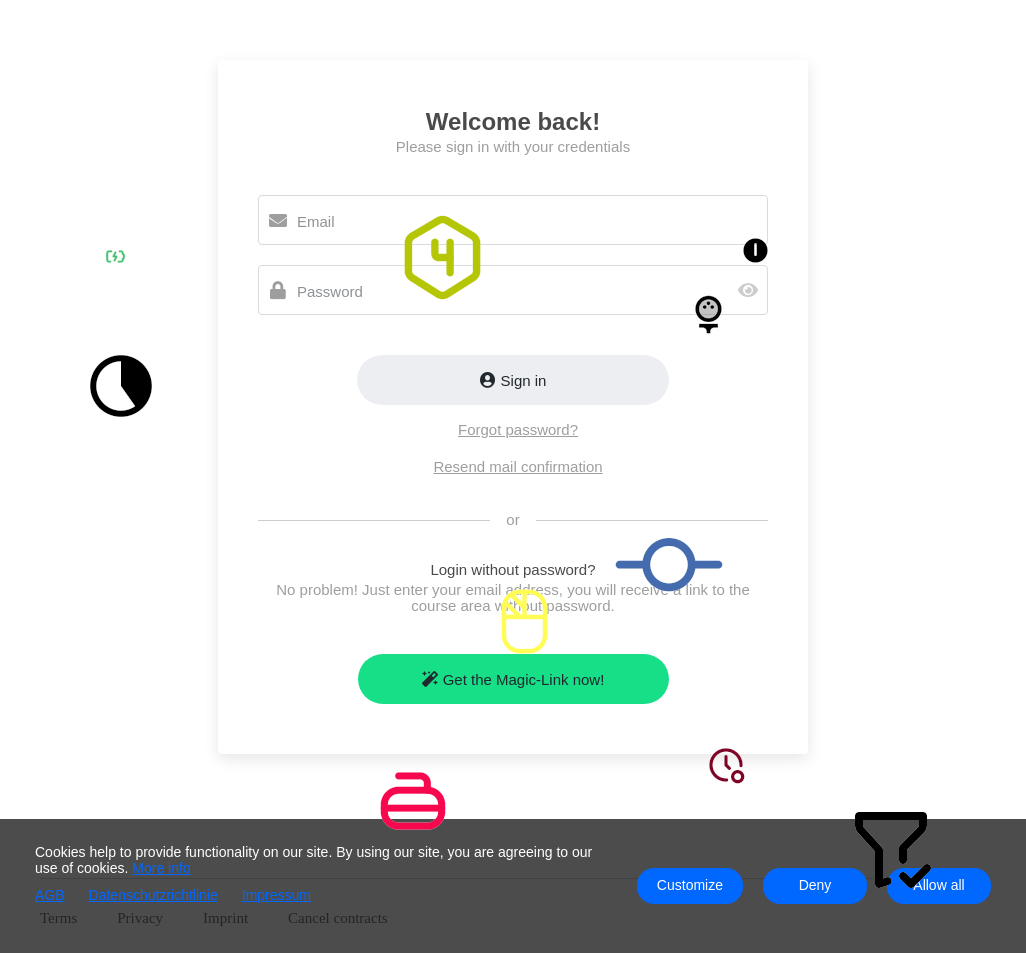  I want to click on indicates 40% progress or completion, so click(121, 386).